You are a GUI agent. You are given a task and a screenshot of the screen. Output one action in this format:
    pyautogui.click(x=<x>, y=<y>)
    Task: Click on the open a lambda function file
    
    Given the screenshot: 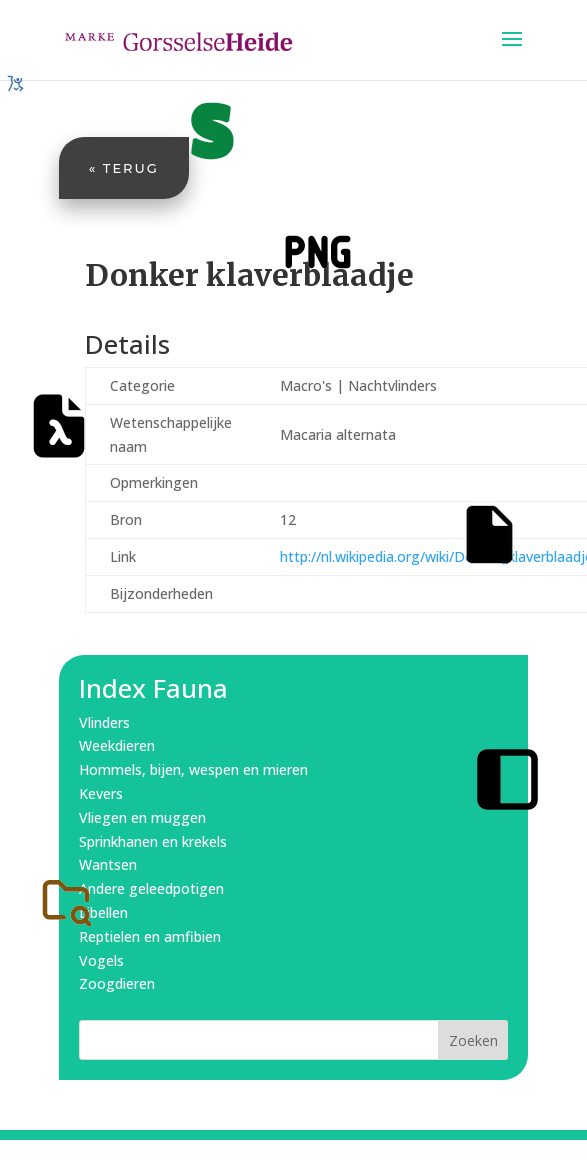 What is the action you would take?
    pyautogui.click(x=59, y=426)
    